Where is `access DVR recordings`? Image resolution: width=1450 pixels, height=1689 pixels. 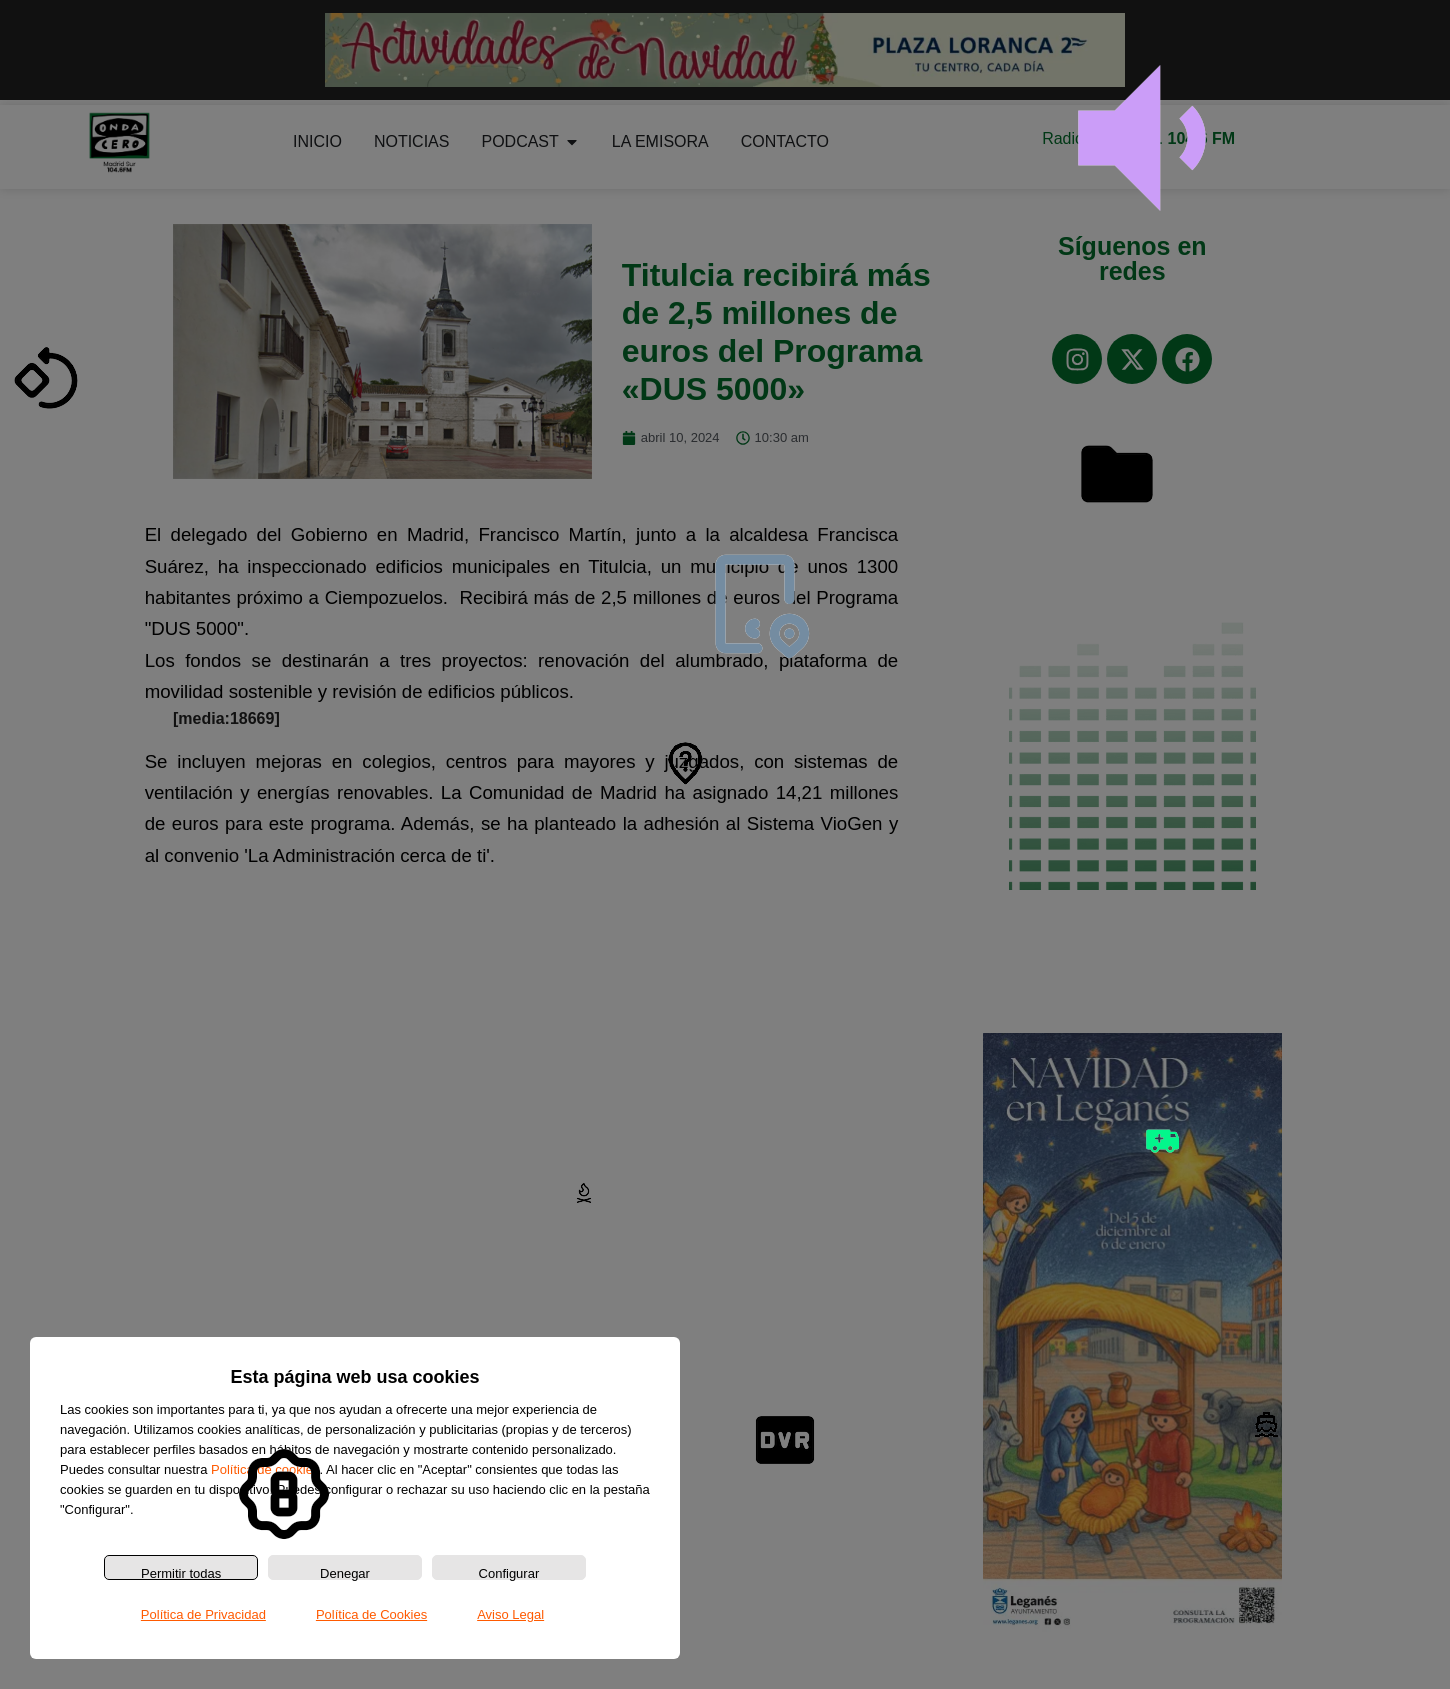 access DVR recordings is located at coordinates (785, 1440).